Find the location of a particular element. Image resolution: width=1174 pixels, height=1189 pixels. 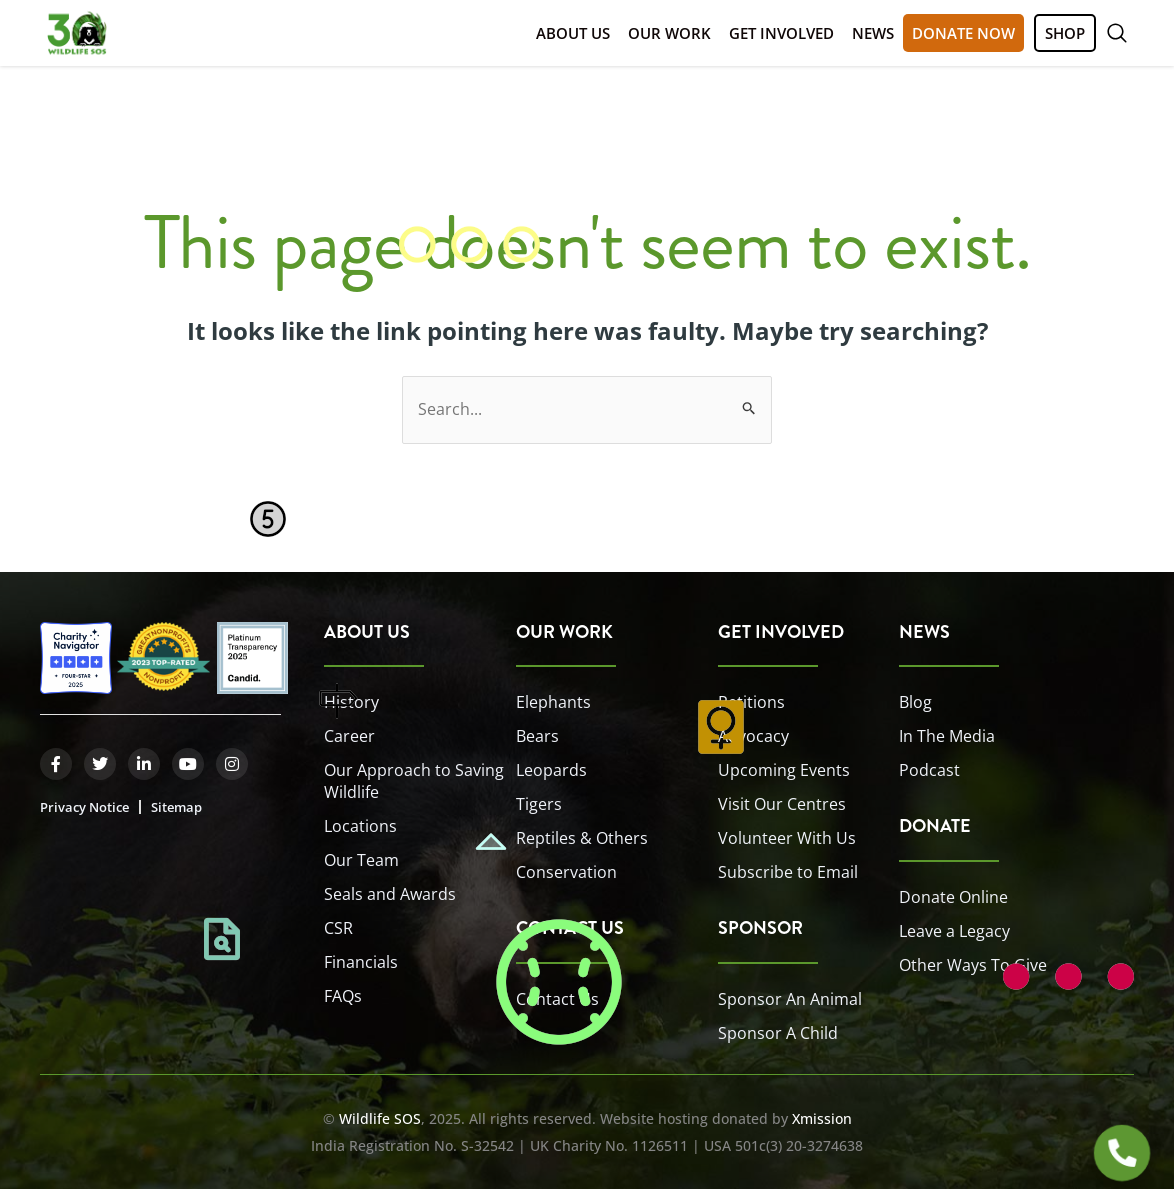

open more options menu is located at coordinates (469, 244).